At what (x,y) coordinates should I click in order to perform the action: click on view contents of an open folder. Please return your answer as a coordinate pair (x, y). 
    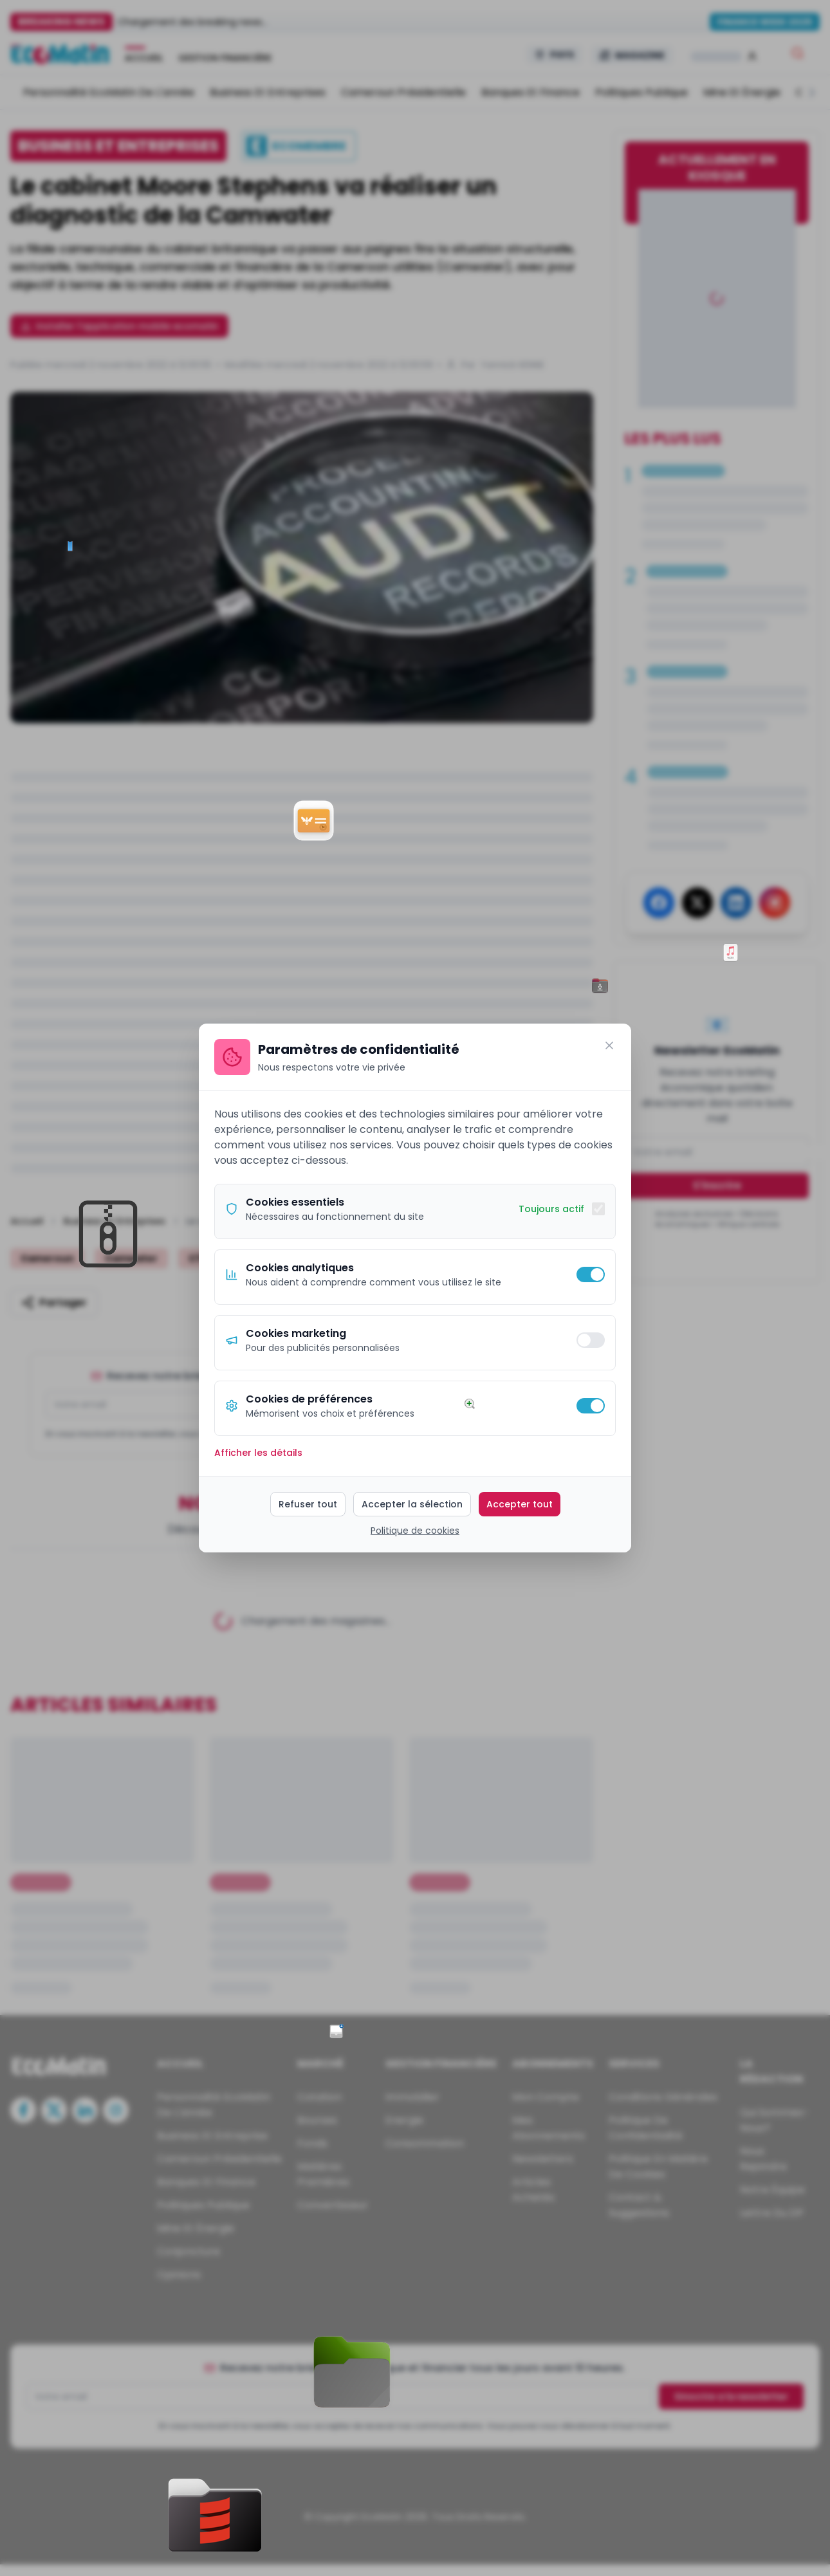
    Looking at the image, I should click on (352, 2372).